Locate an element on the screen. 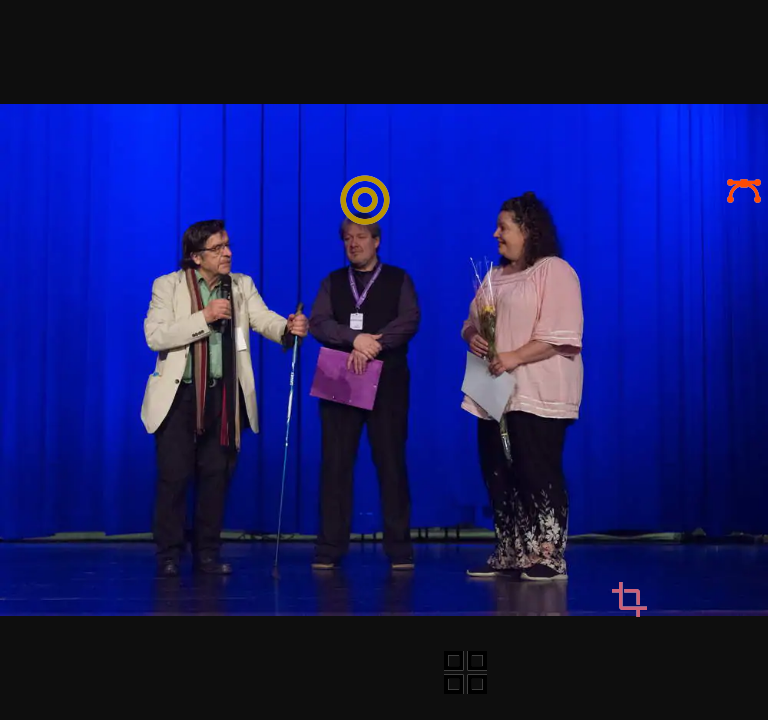 The height and width of the screenshot is (720, 768). crop an image or photo is located at coordinates (629, 599).